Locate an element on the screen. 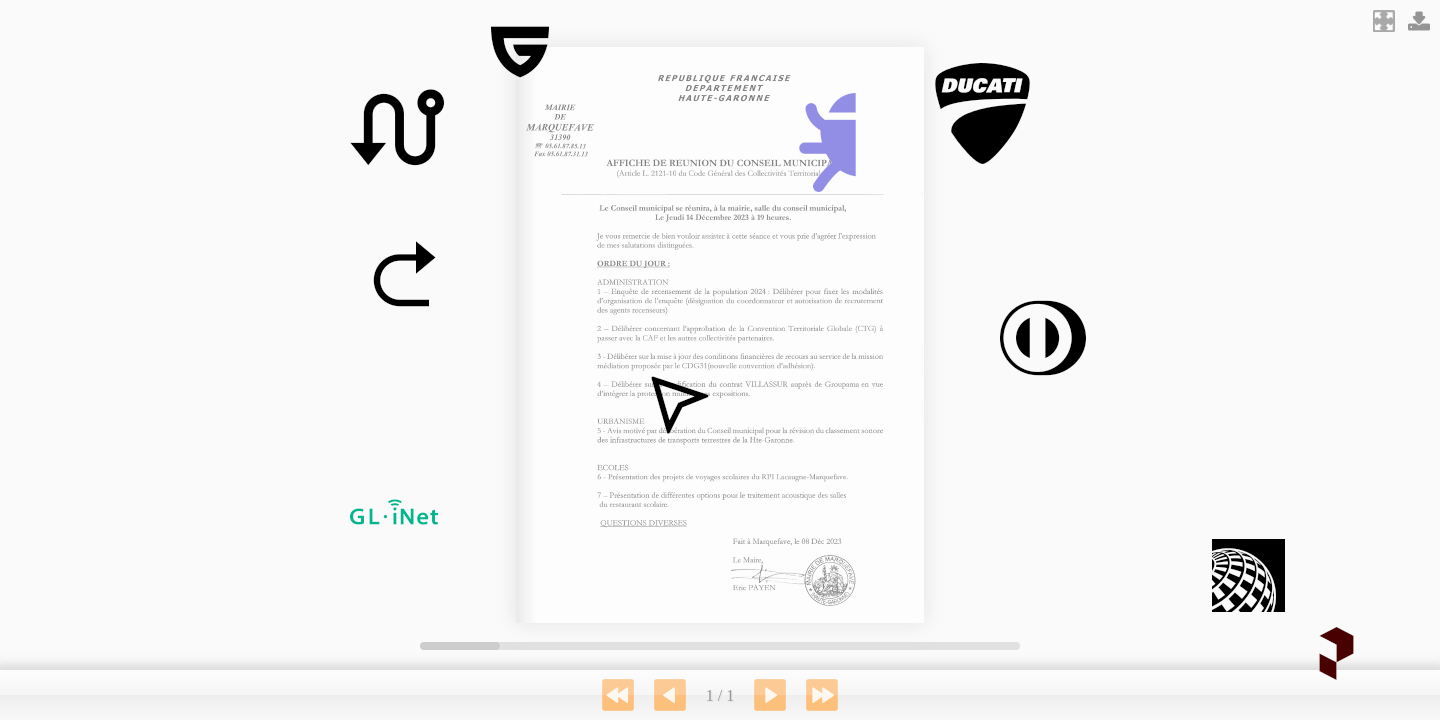 The width and height of the screenshot is (1440, 720). redo the last action is located at coordinates (403, 277).